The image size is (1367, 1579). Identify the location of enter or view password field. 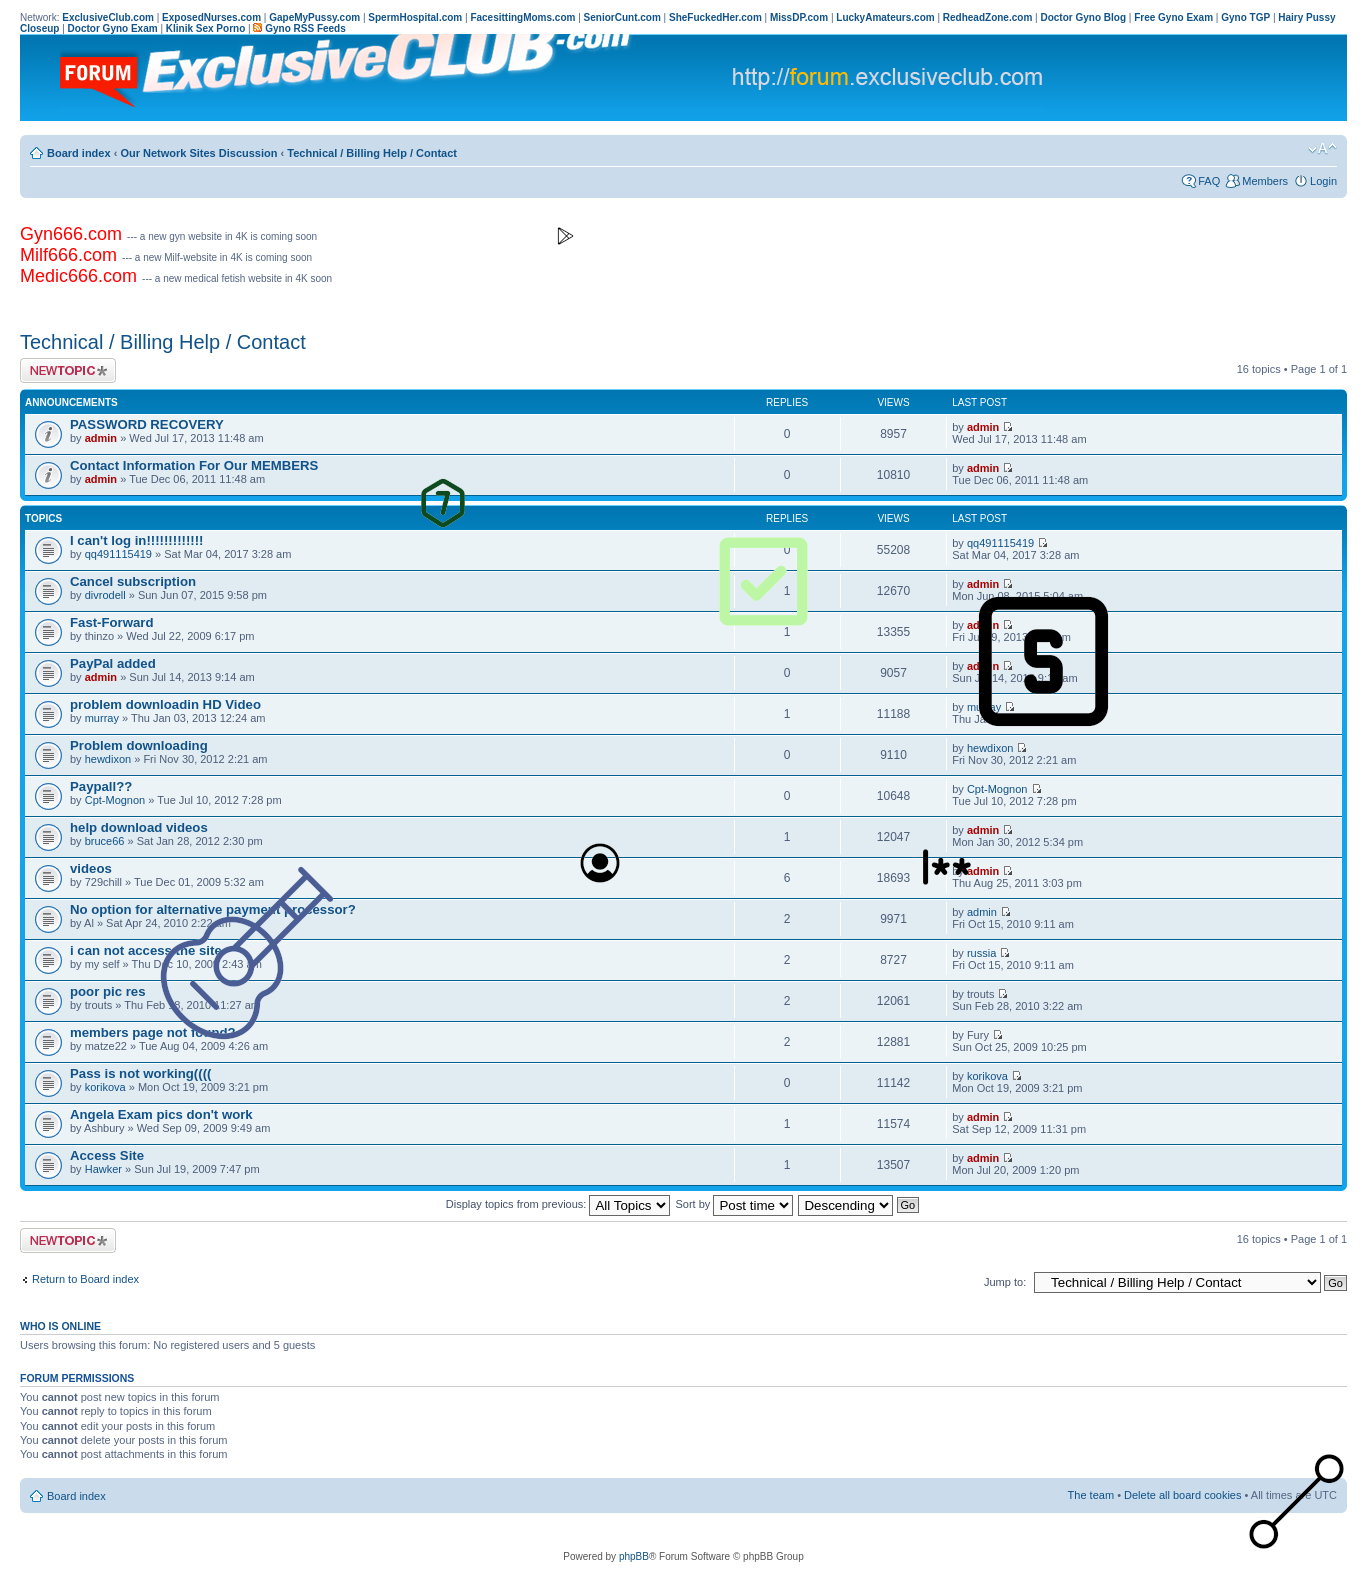
(945, 867).